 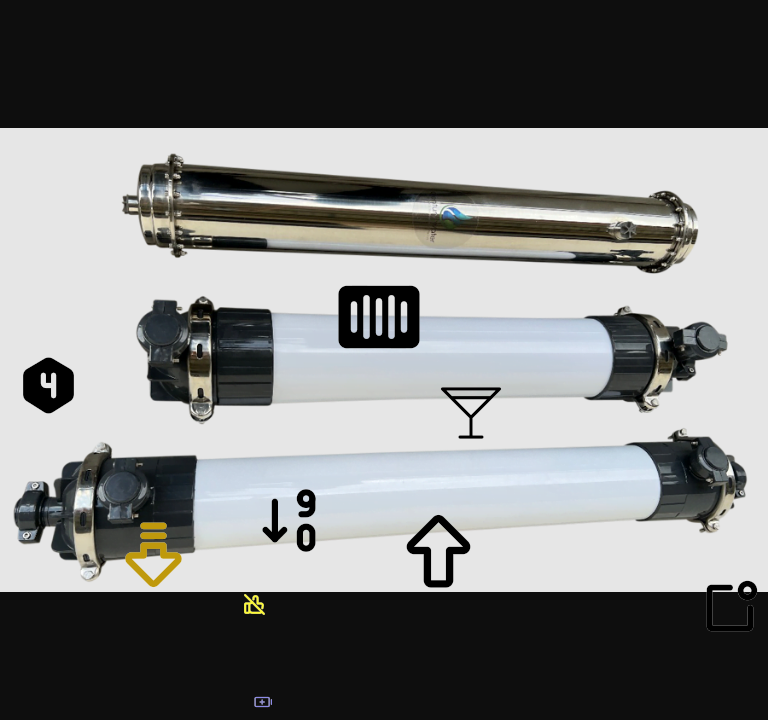 What do you see at coordinates (263, 702) in the screenshot?
I see `add or extend battery life` at bounding box center [263, 702].